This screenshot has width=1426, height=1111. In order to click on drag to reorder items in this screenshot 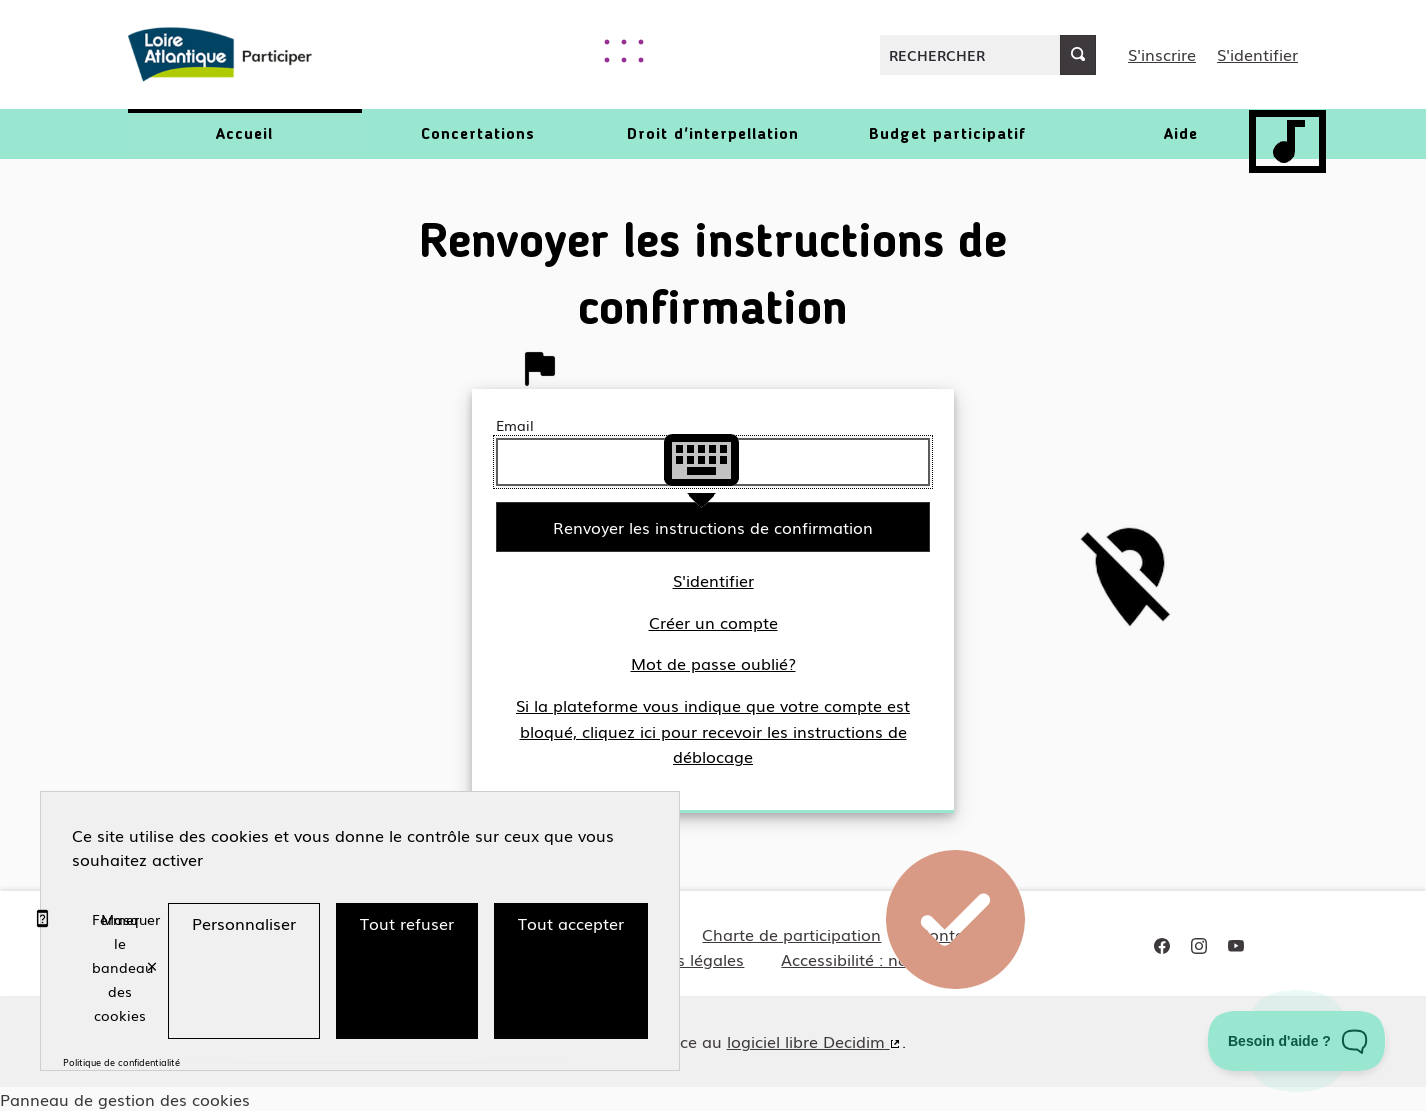, I will do `click(624, 51)`.